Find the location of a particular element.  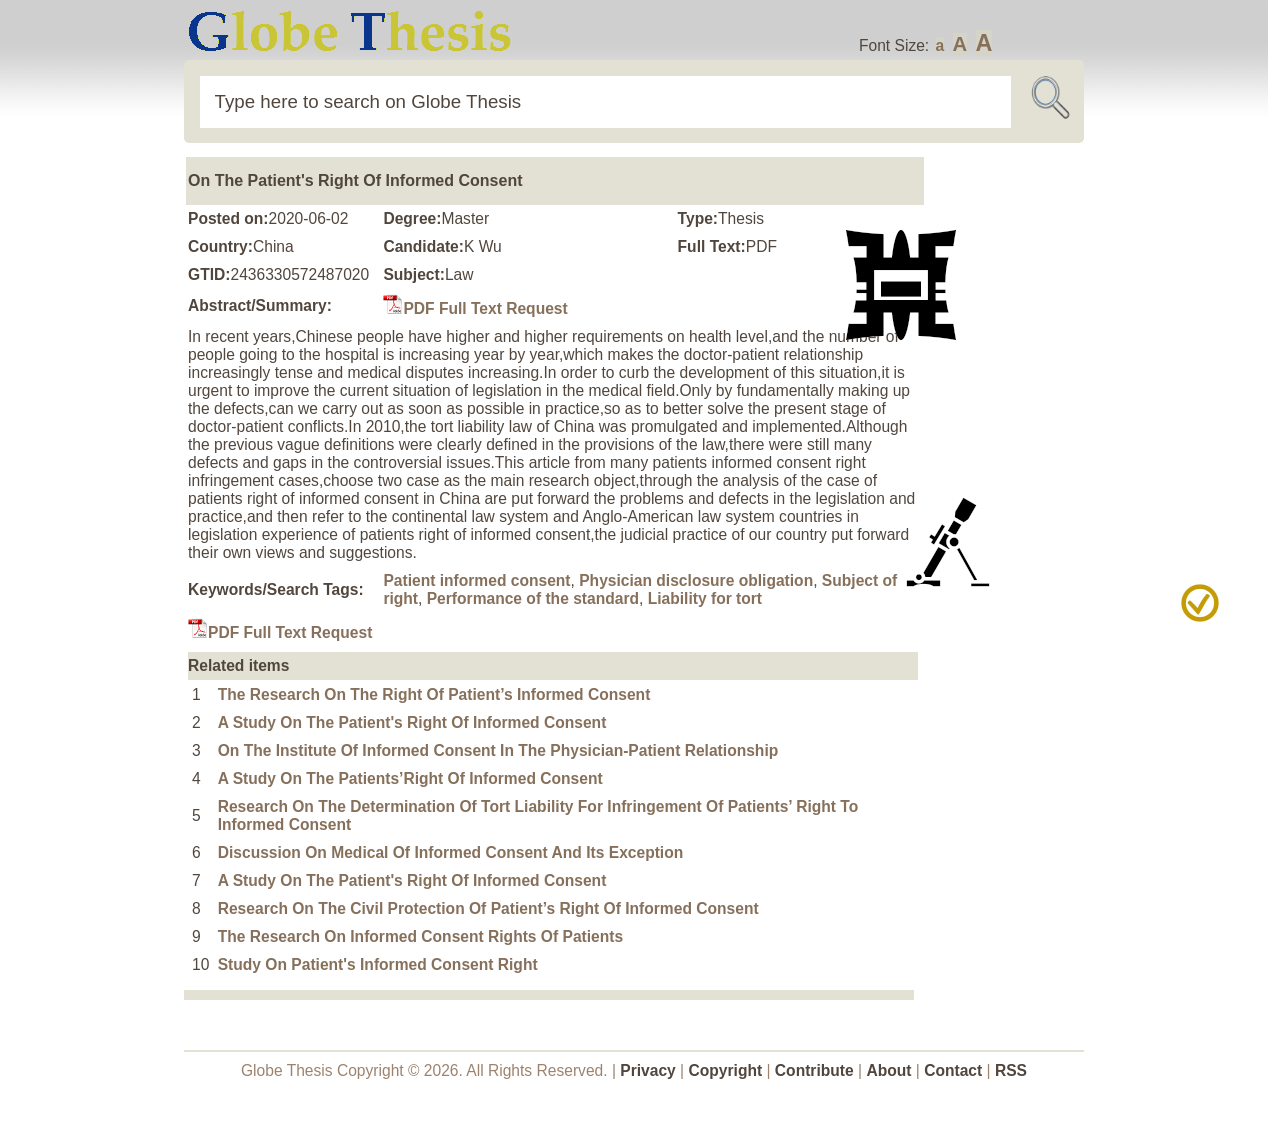

abstract game element or power-up icon is located at coordinates (901, 285).